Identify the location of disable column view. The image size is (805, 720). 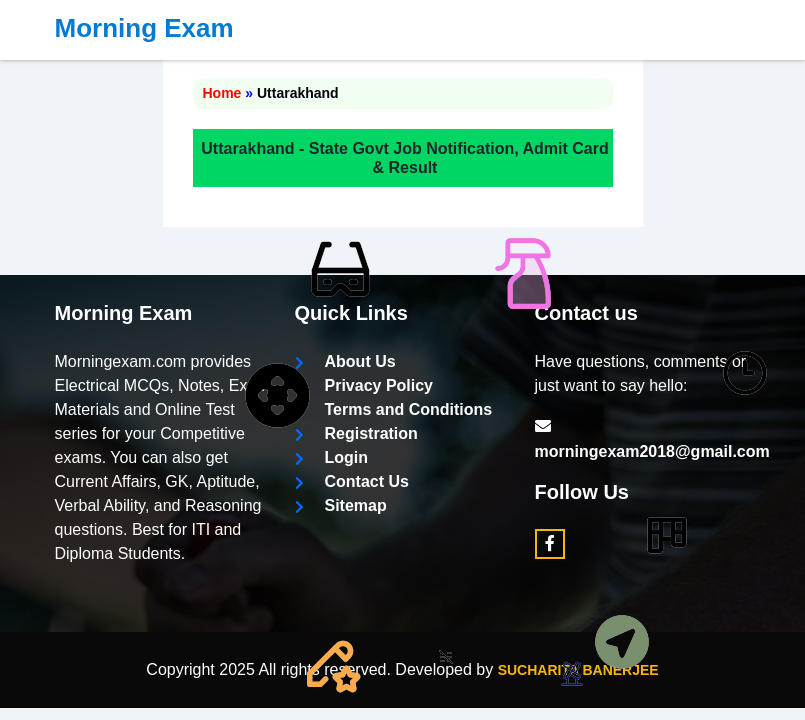
(446, 657).